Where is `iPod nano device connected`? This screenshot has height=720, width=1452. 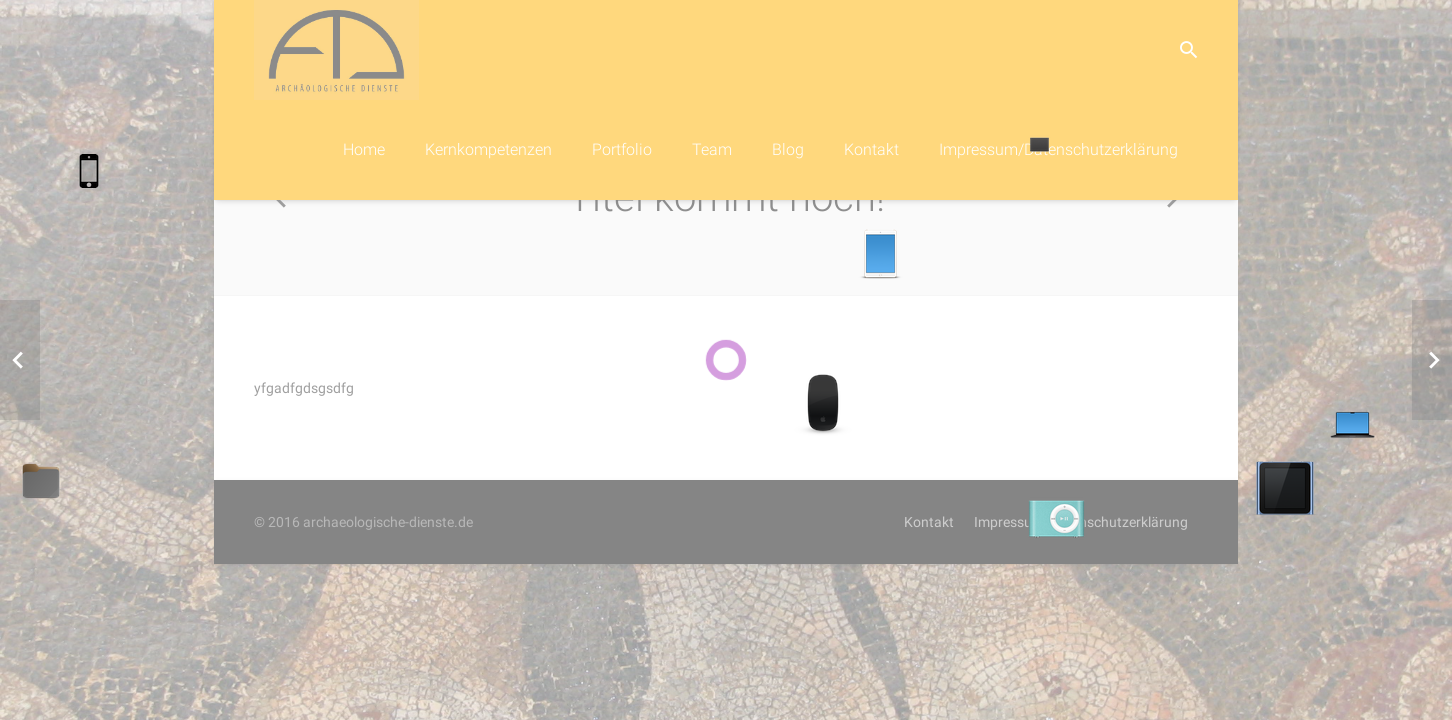
iPod nano device connected is located at coordinates (1285, 488).